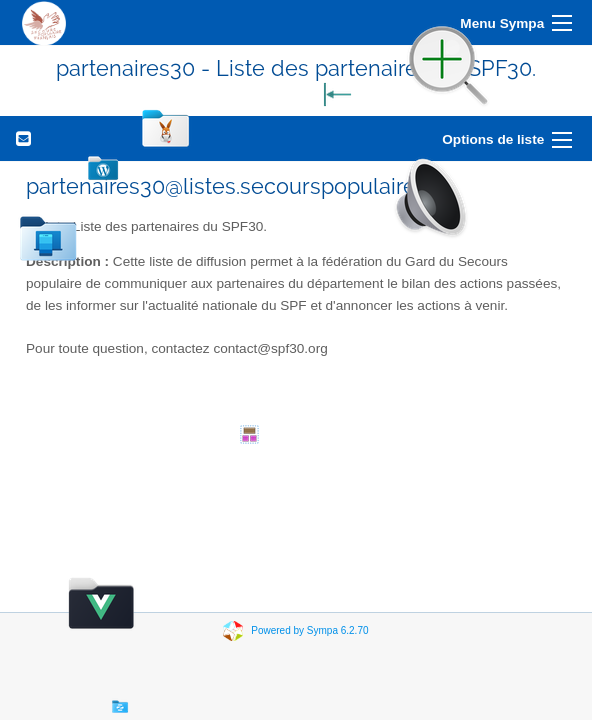 This screenshot has width=592, height=720. What do you see at coordinates (337, 94) in the screenshot?
I see `go to the first item in a list or sequence` at bounding box center [337, 94].